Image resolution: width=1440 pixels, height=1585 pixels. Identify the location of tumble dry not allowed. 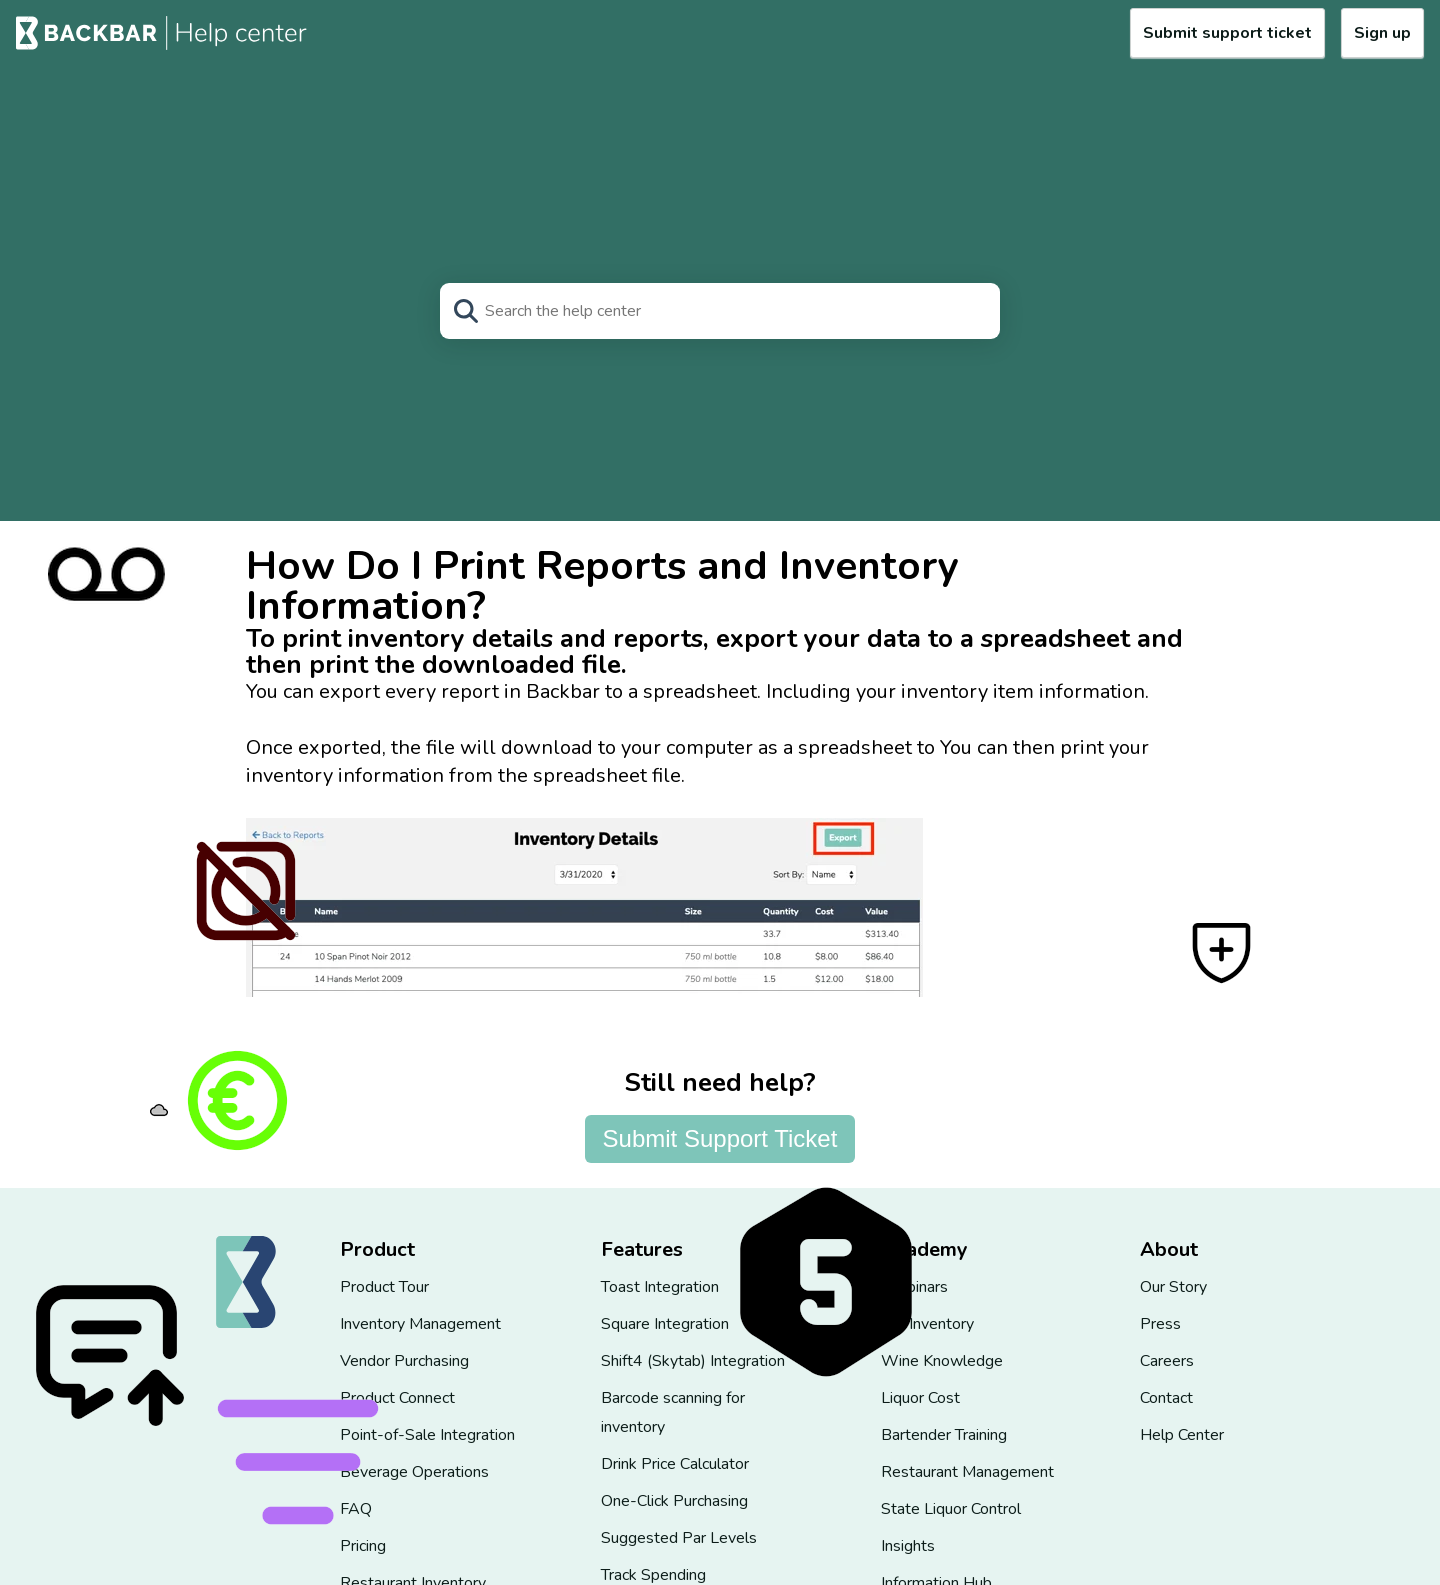
(246, 891).